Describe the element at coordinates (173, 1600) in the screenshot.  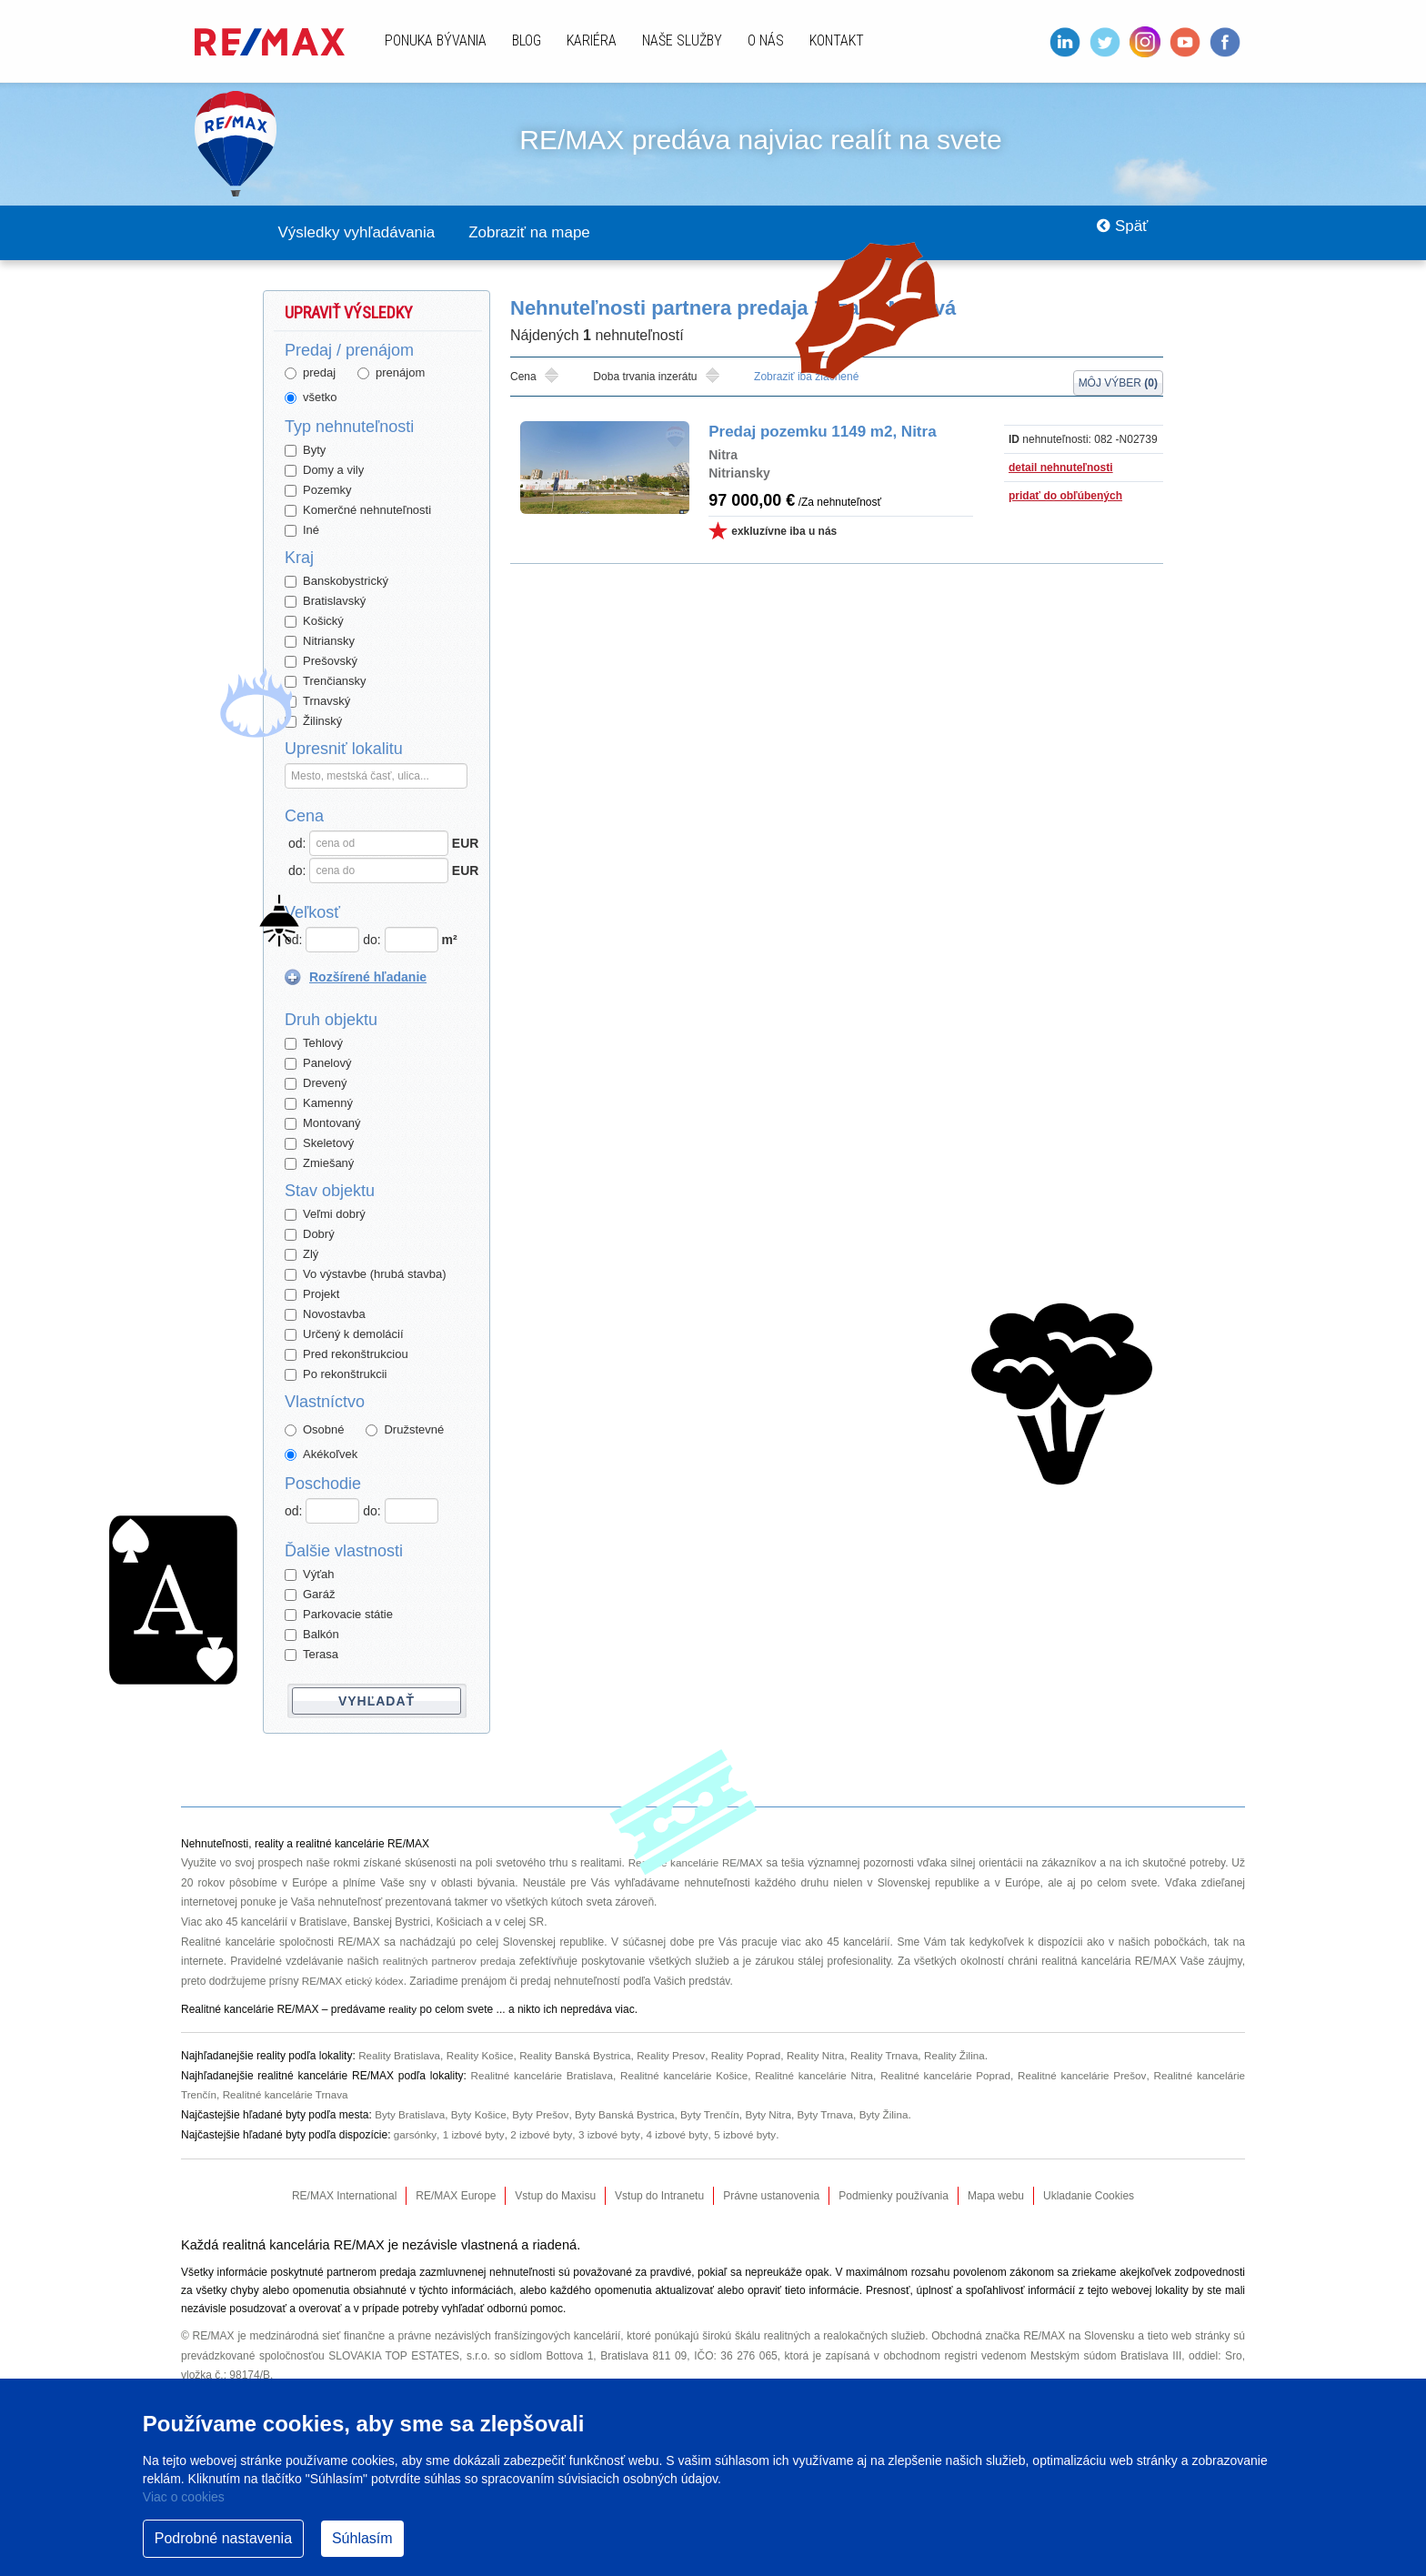
I see `access card games or solitaire` at that location.